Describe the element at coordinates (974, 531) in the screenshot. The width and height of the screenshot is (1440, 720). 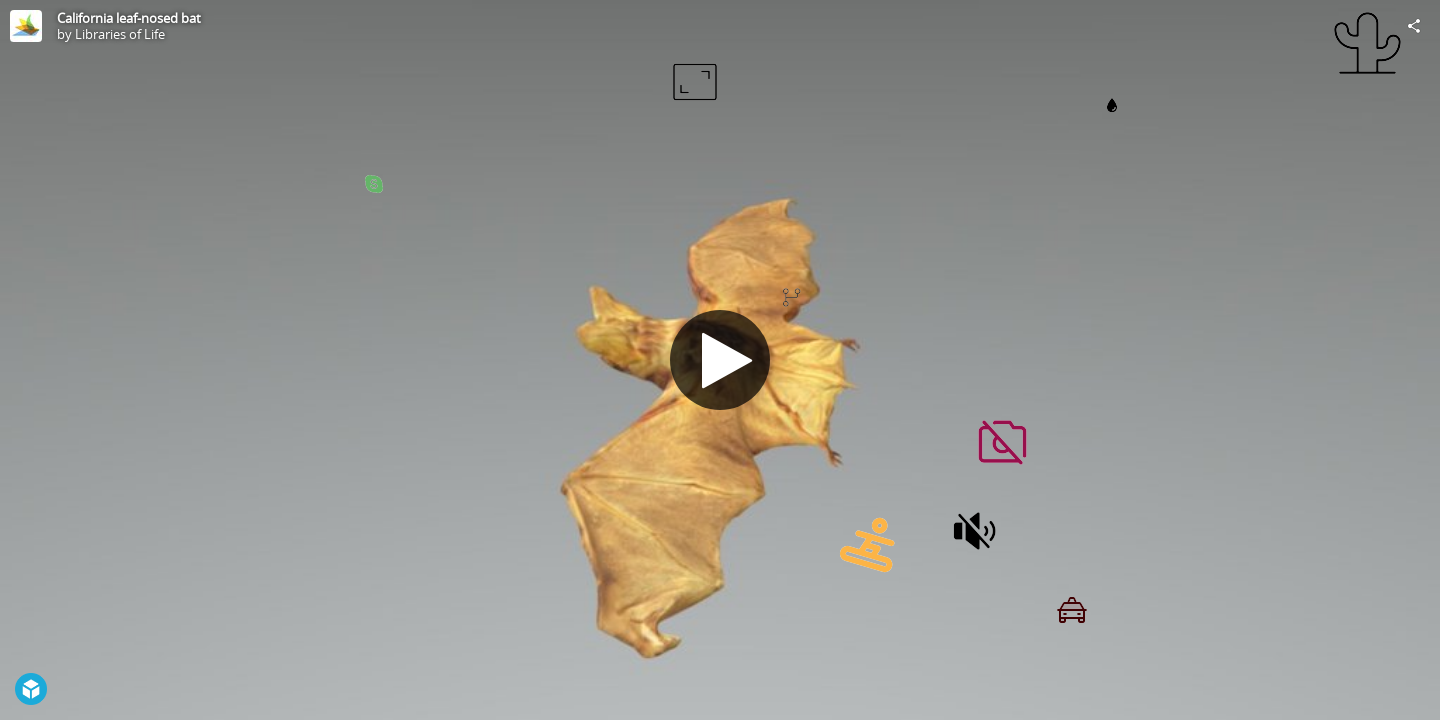
I see `mute audio or sound` at that location.